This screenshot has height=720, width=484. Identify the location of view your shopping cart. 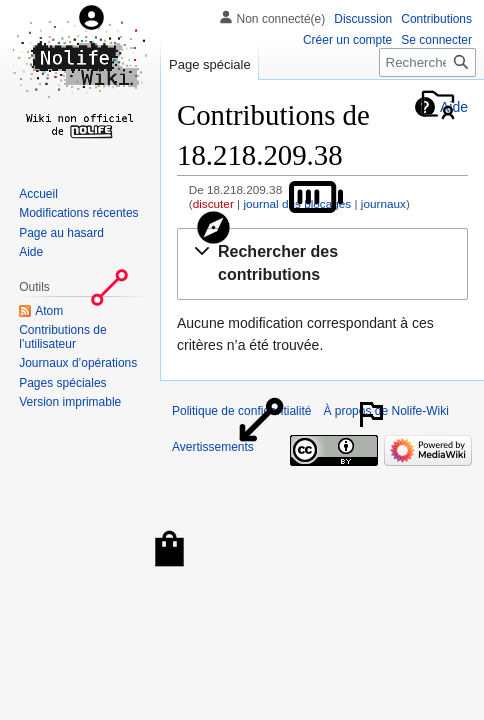
(169, 548).